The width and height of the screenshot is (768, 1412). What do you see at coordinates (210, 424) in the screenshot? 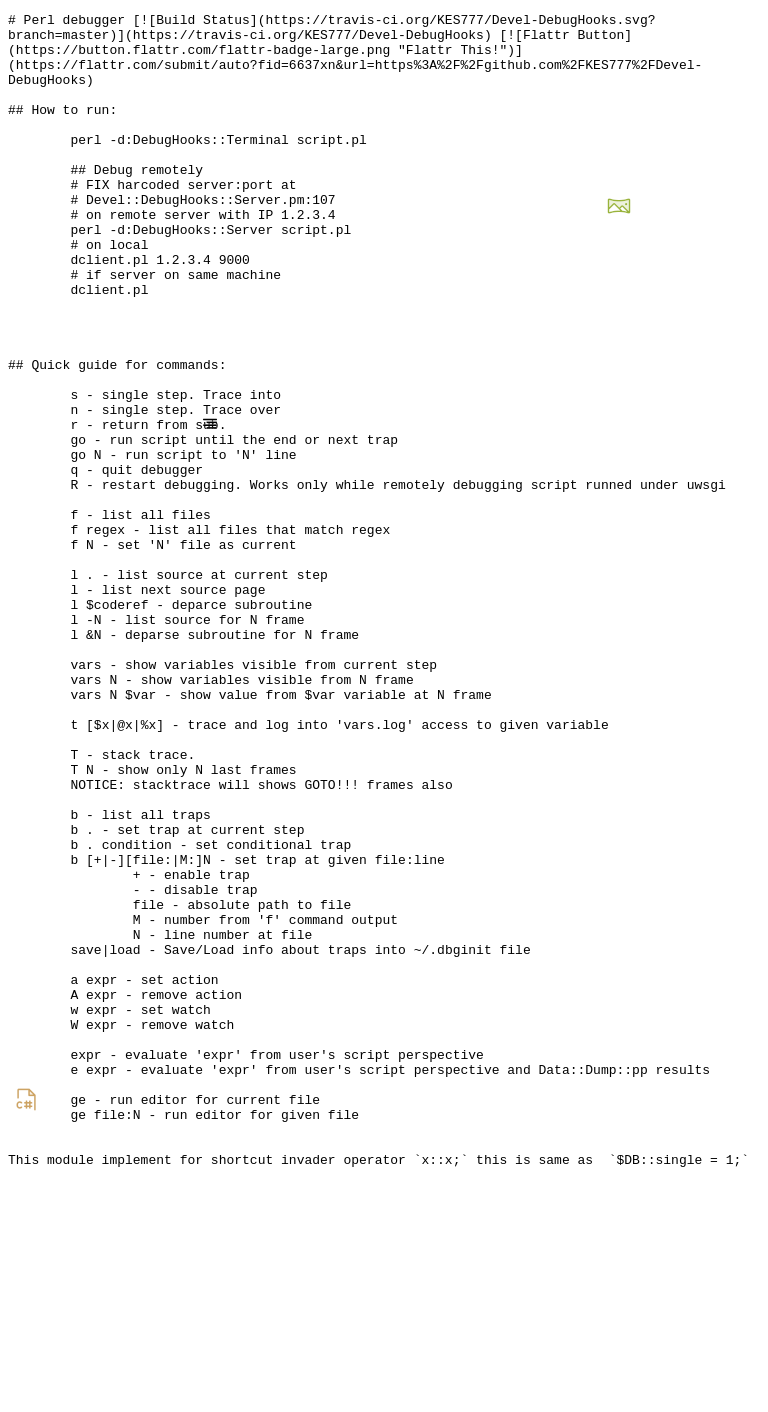
I see `align text to the right` at bounding box center [210, 424].